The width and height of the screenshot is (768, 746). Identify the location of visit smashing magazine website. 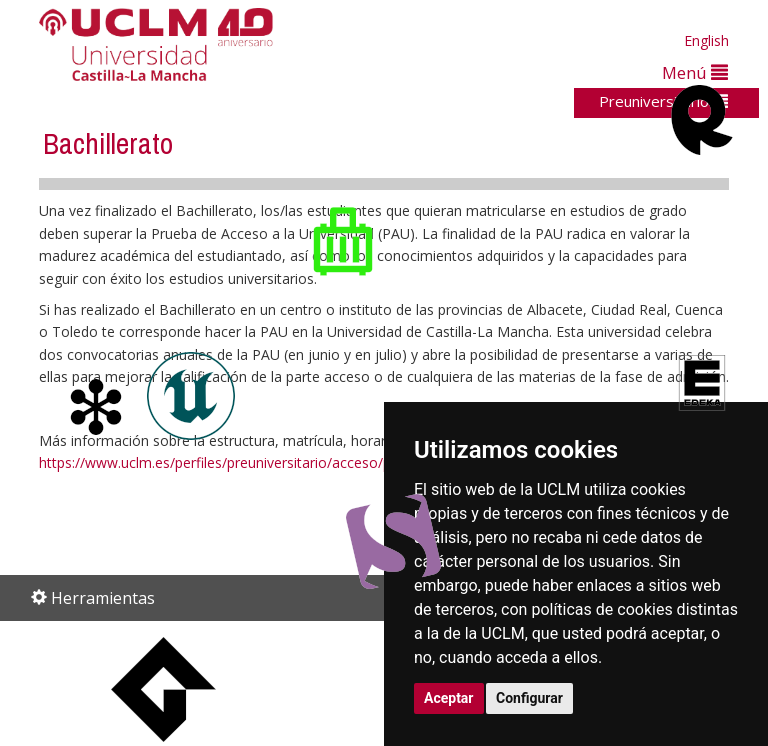
(393, 541).